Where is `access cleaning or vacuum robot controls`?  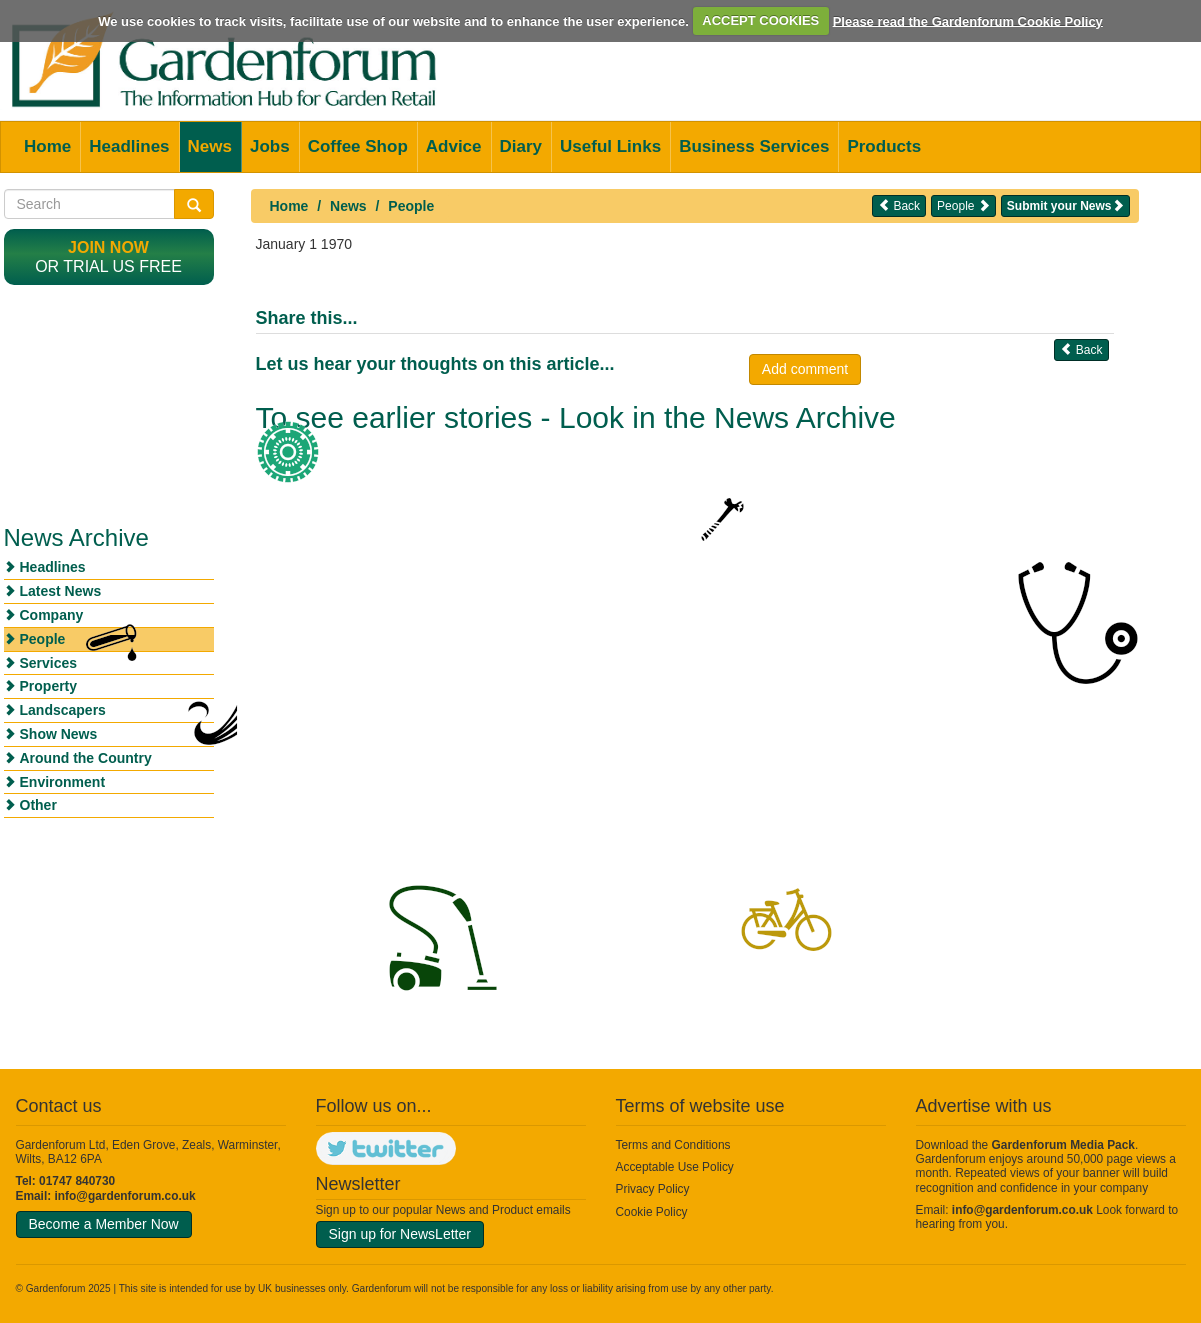 access cleaning or vacuum robot controls is located at coordinates (443, 938).